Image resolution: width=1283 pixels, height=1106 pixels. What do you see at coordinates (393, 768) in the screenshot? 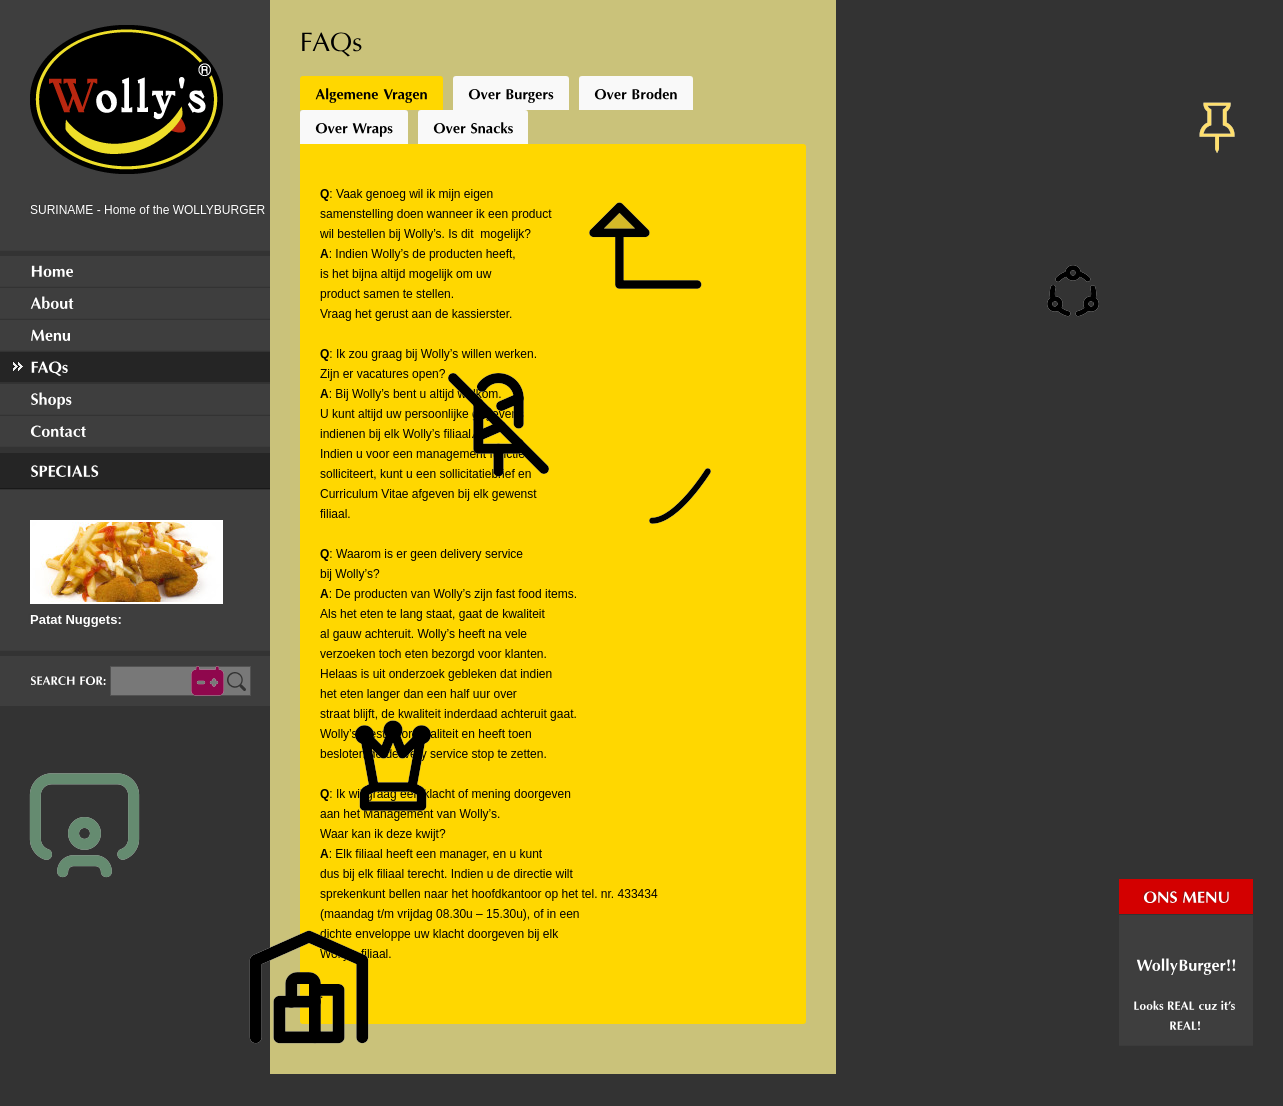
I see `play chess or access chess game` at bounding box center [393, 768].